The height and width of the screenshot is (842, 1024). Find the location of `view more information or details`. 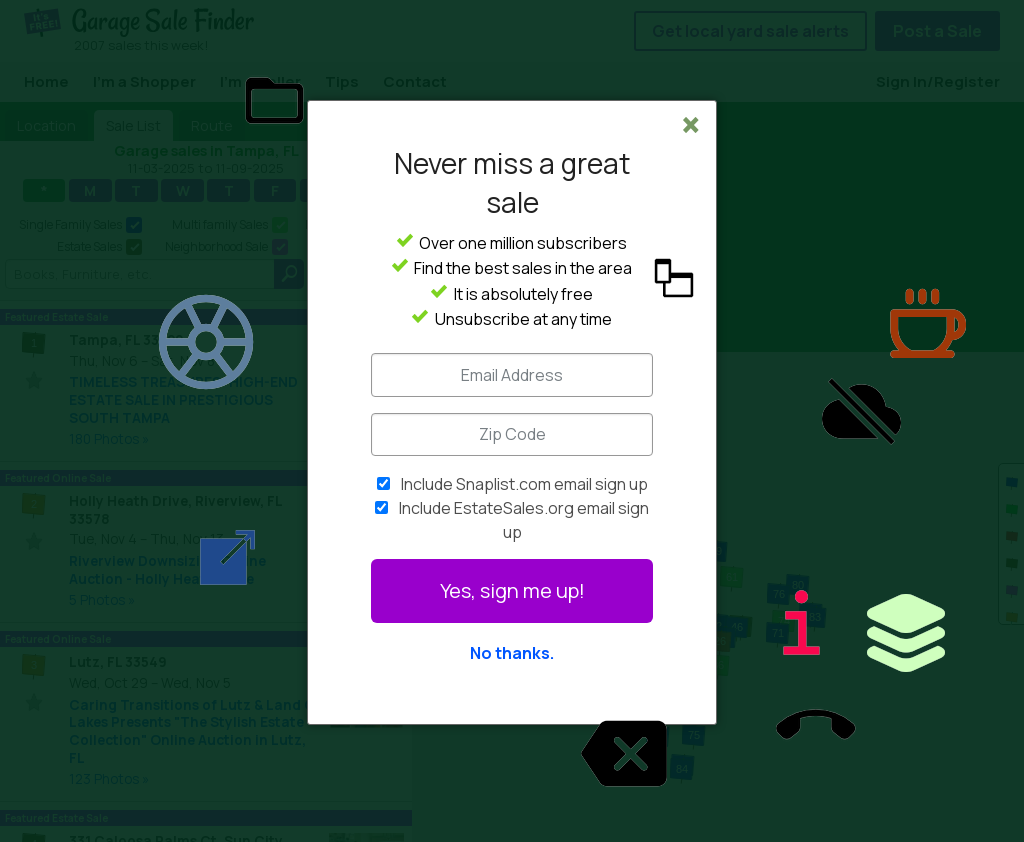

view more information or details is located at coordinates (801, 622).